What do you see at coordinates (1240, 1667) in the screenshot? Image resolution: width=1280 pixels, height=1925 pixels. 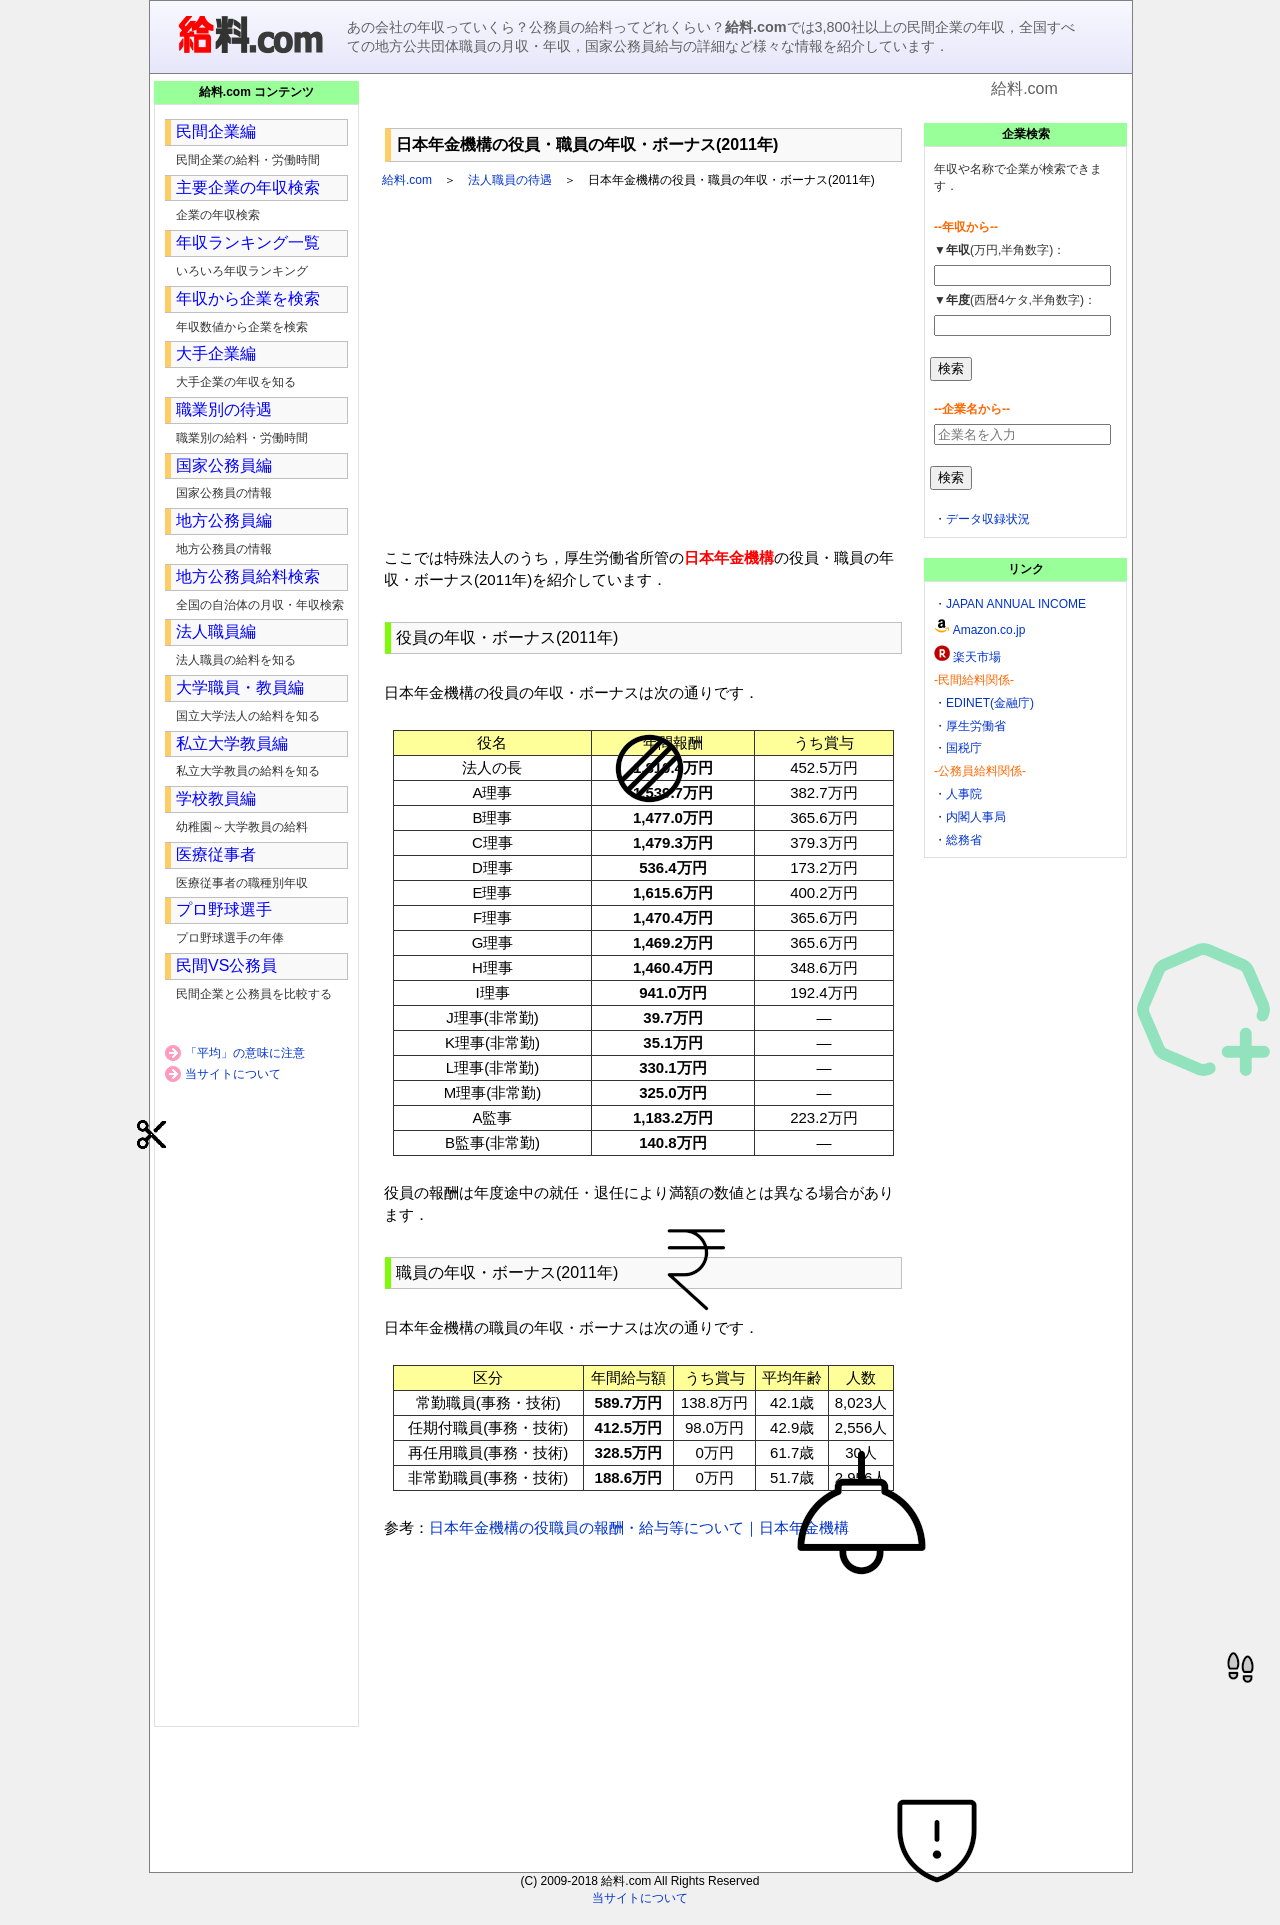 I see `track your steps or walking activity` at bounding box center [1240, 1667].